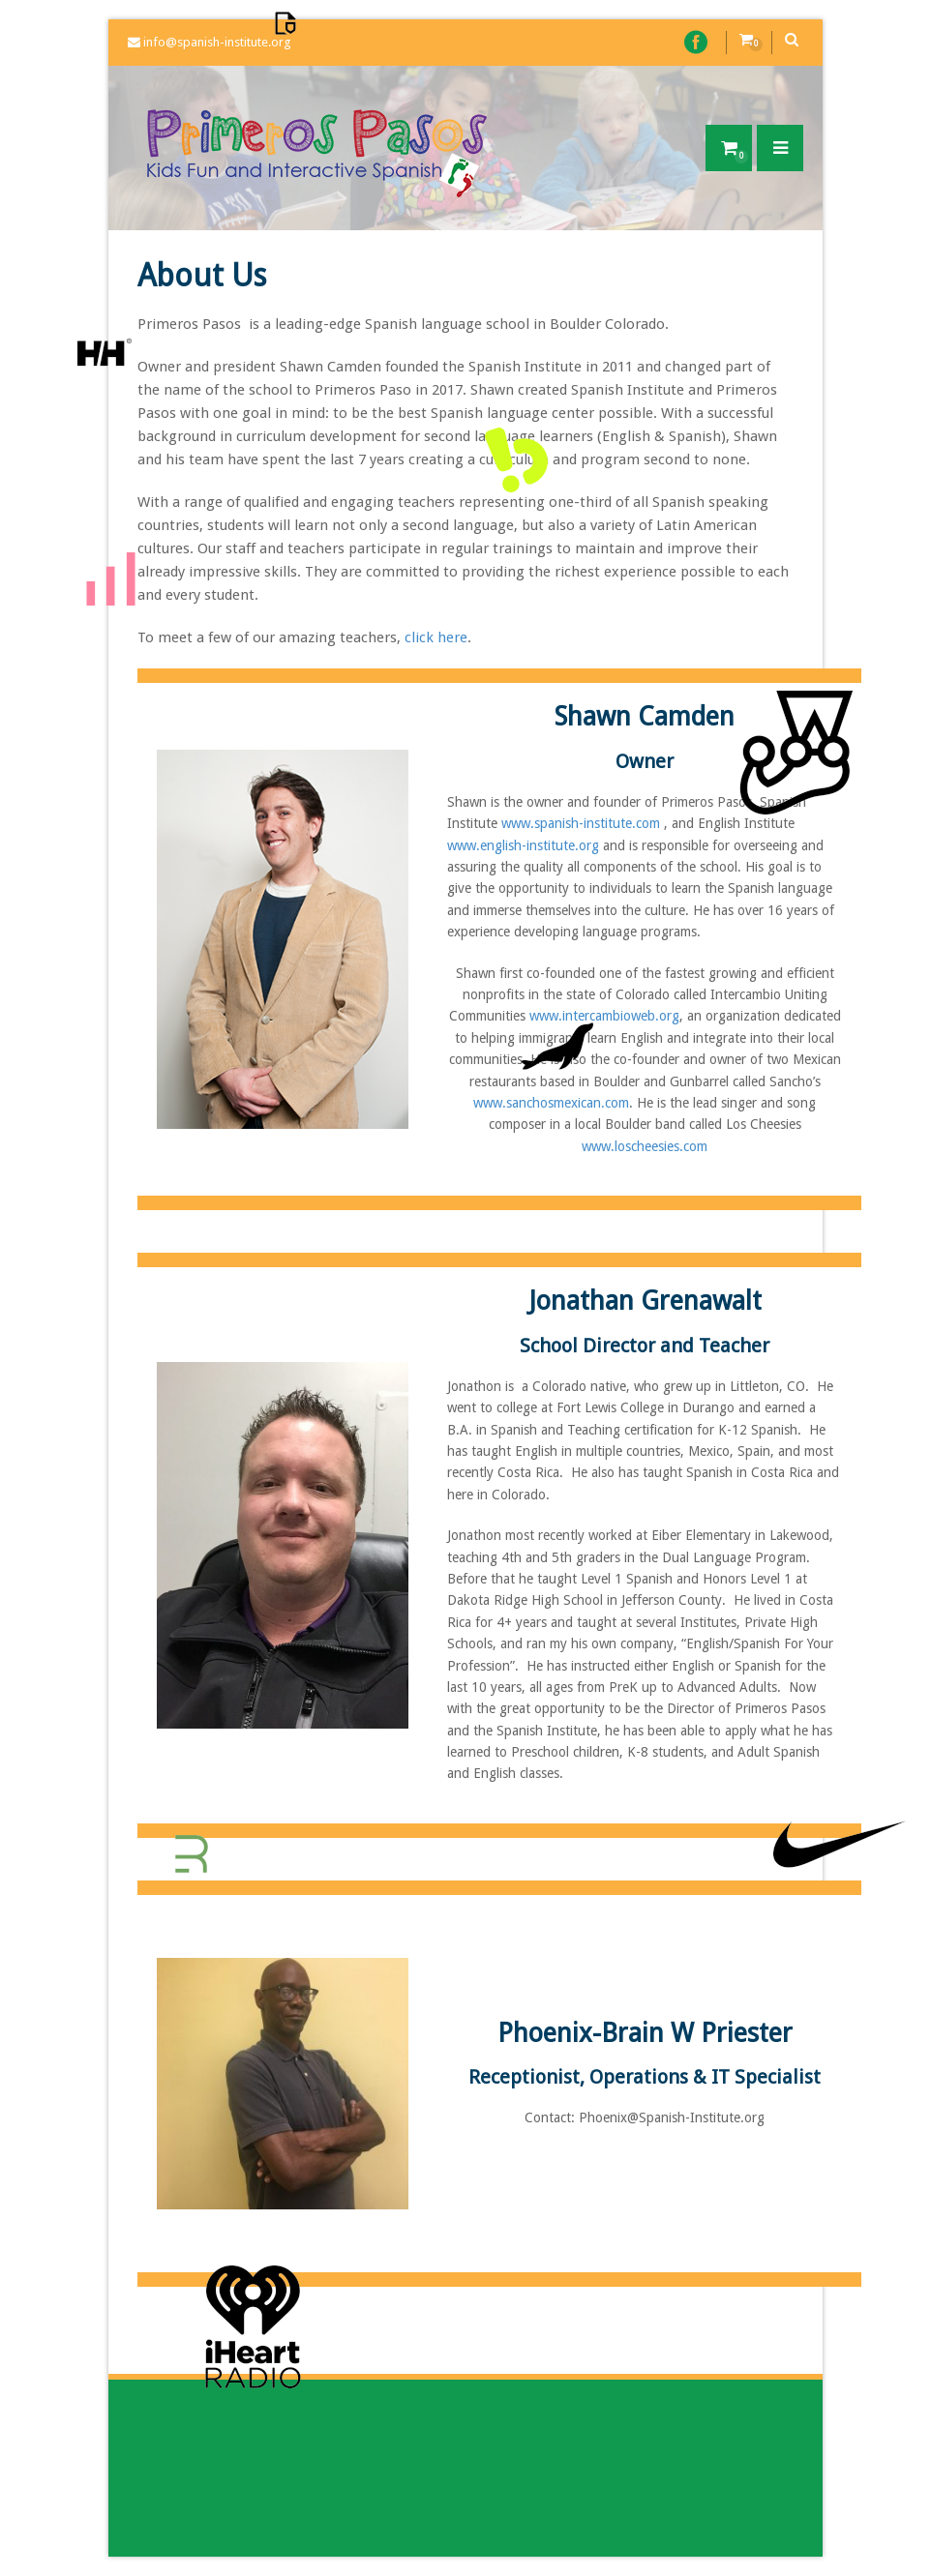  I want to click on Nike brand logo, so click(839, 1844).